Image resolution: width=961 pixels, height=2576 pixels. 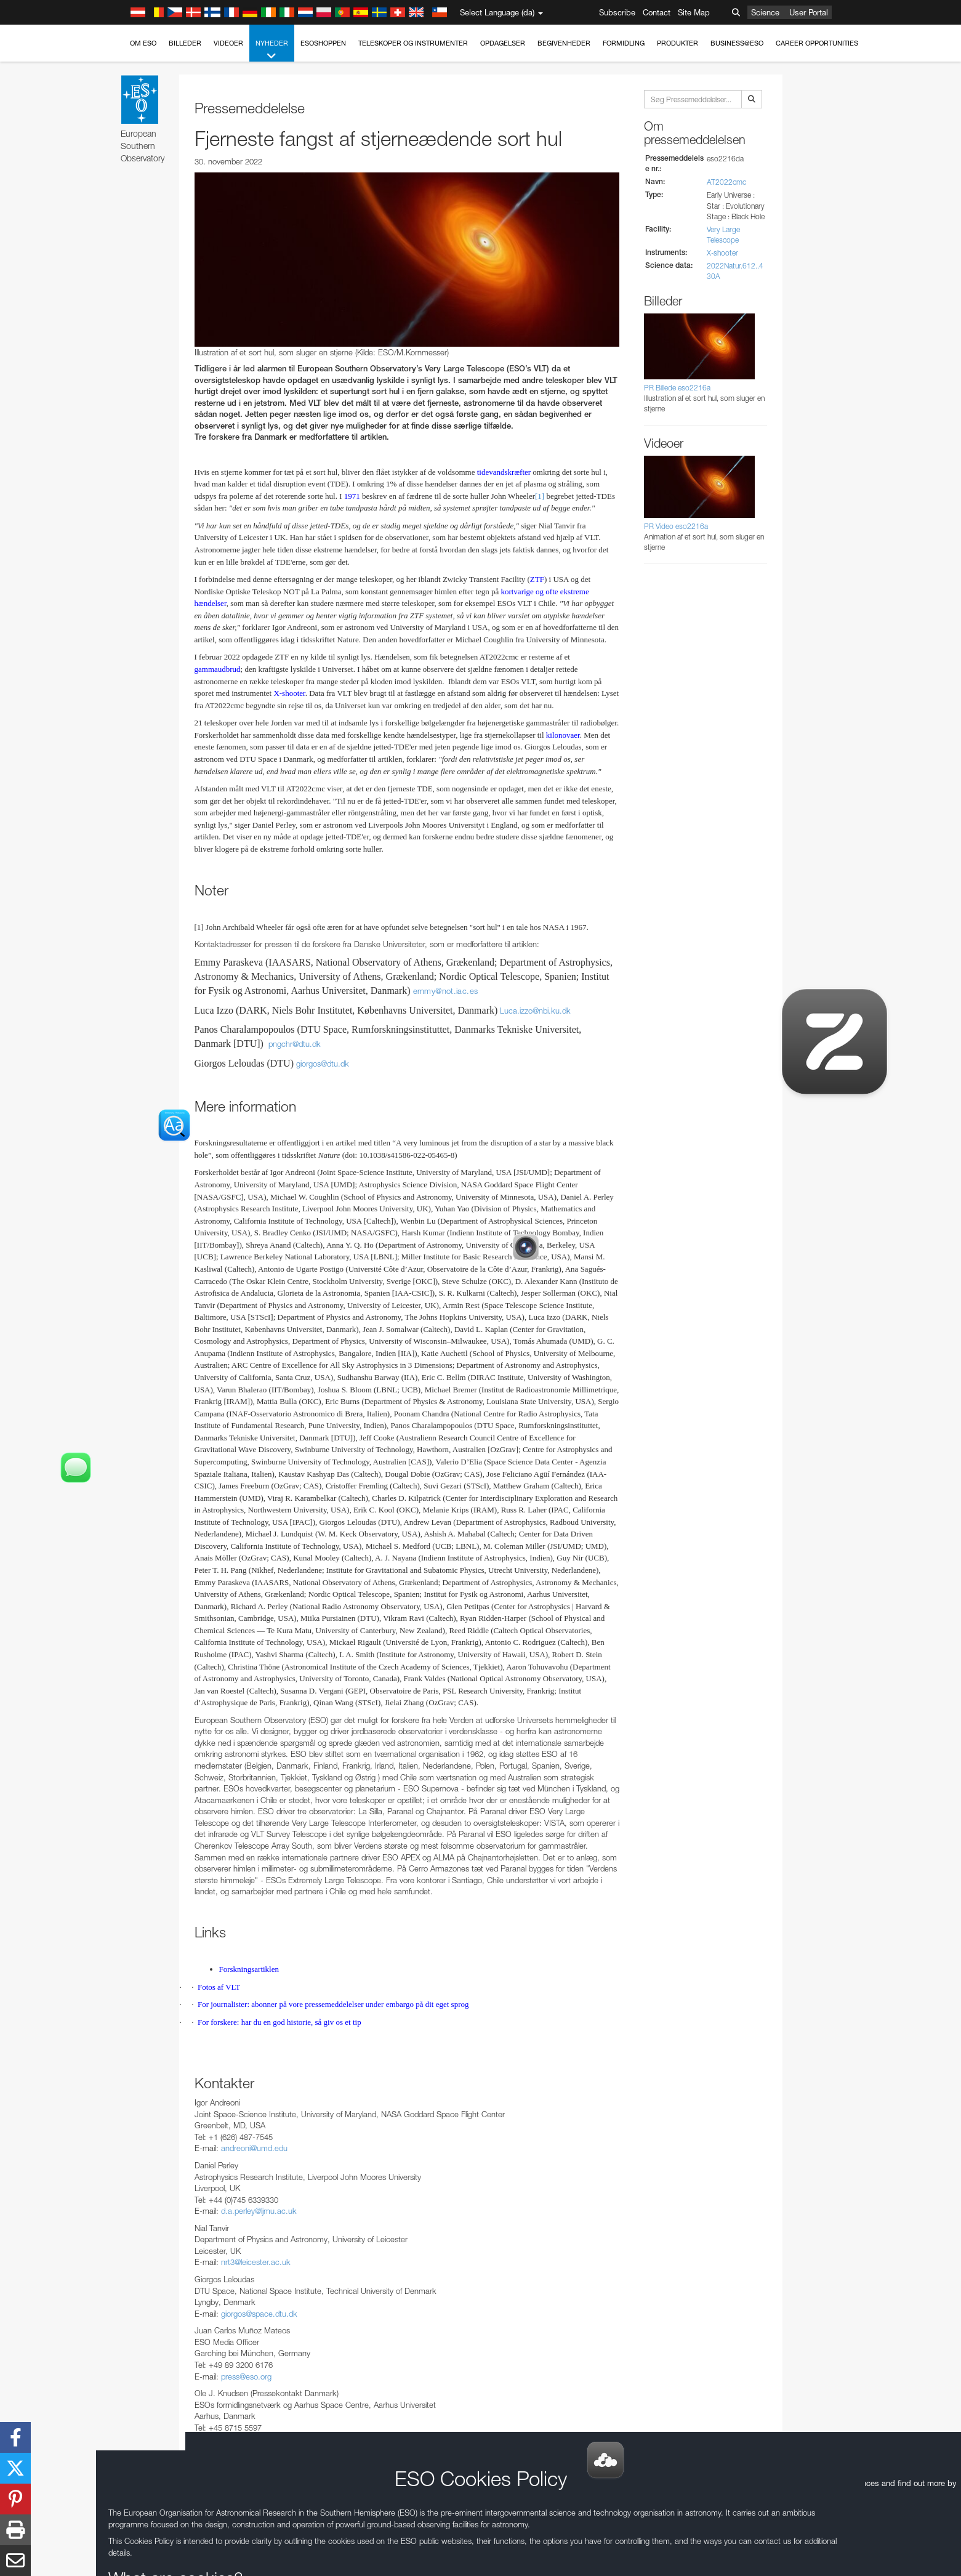 What do you see at coordinates (76, 1468) in the screenshot?
I see `open polari IRC chat application` at bounding box center [76, 1468].